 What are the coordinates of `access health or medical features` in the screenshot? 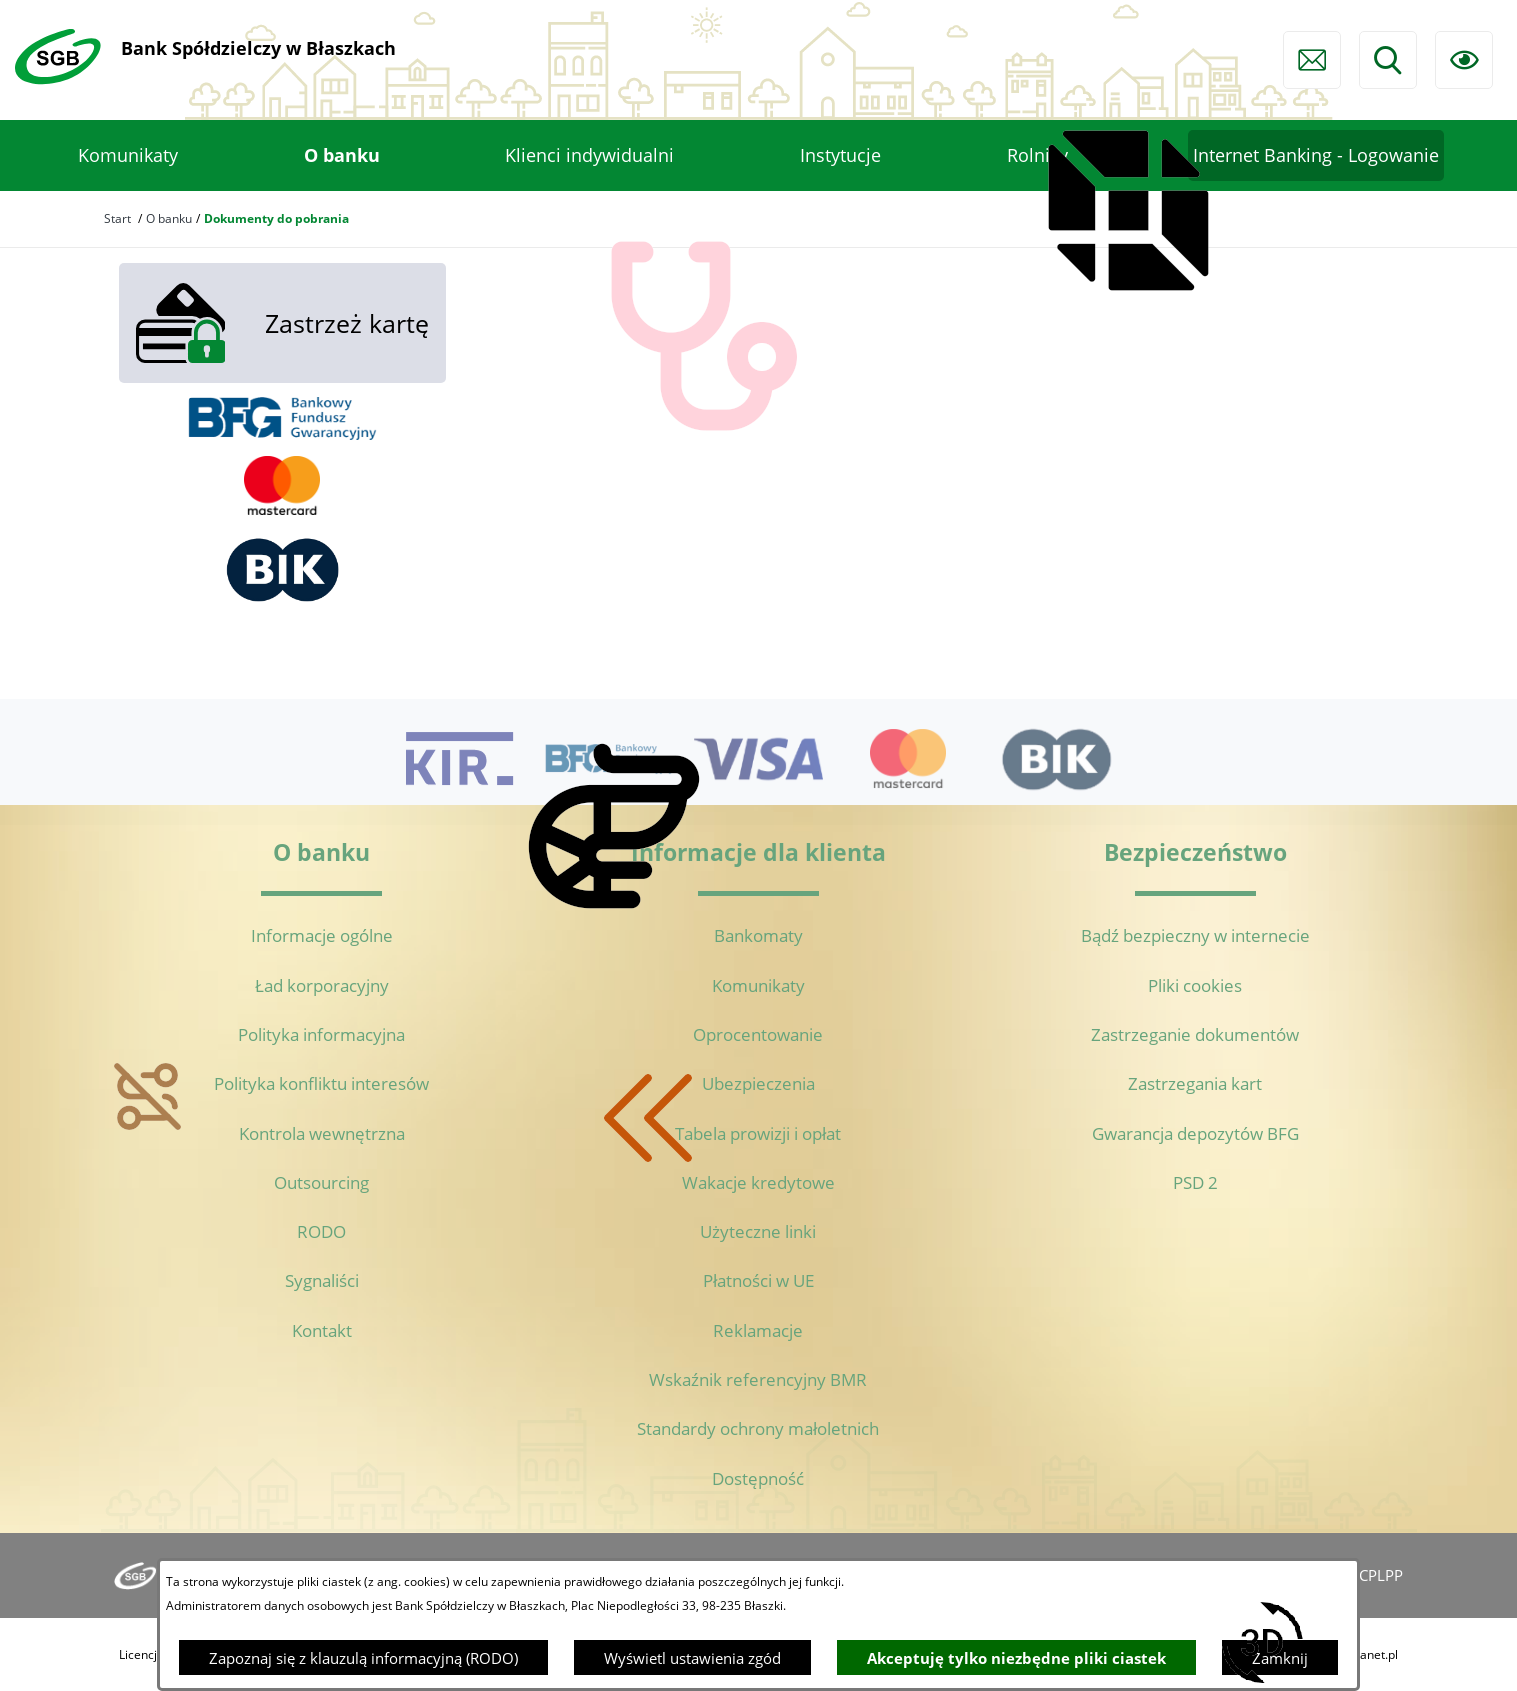 It's located at (692, 329).